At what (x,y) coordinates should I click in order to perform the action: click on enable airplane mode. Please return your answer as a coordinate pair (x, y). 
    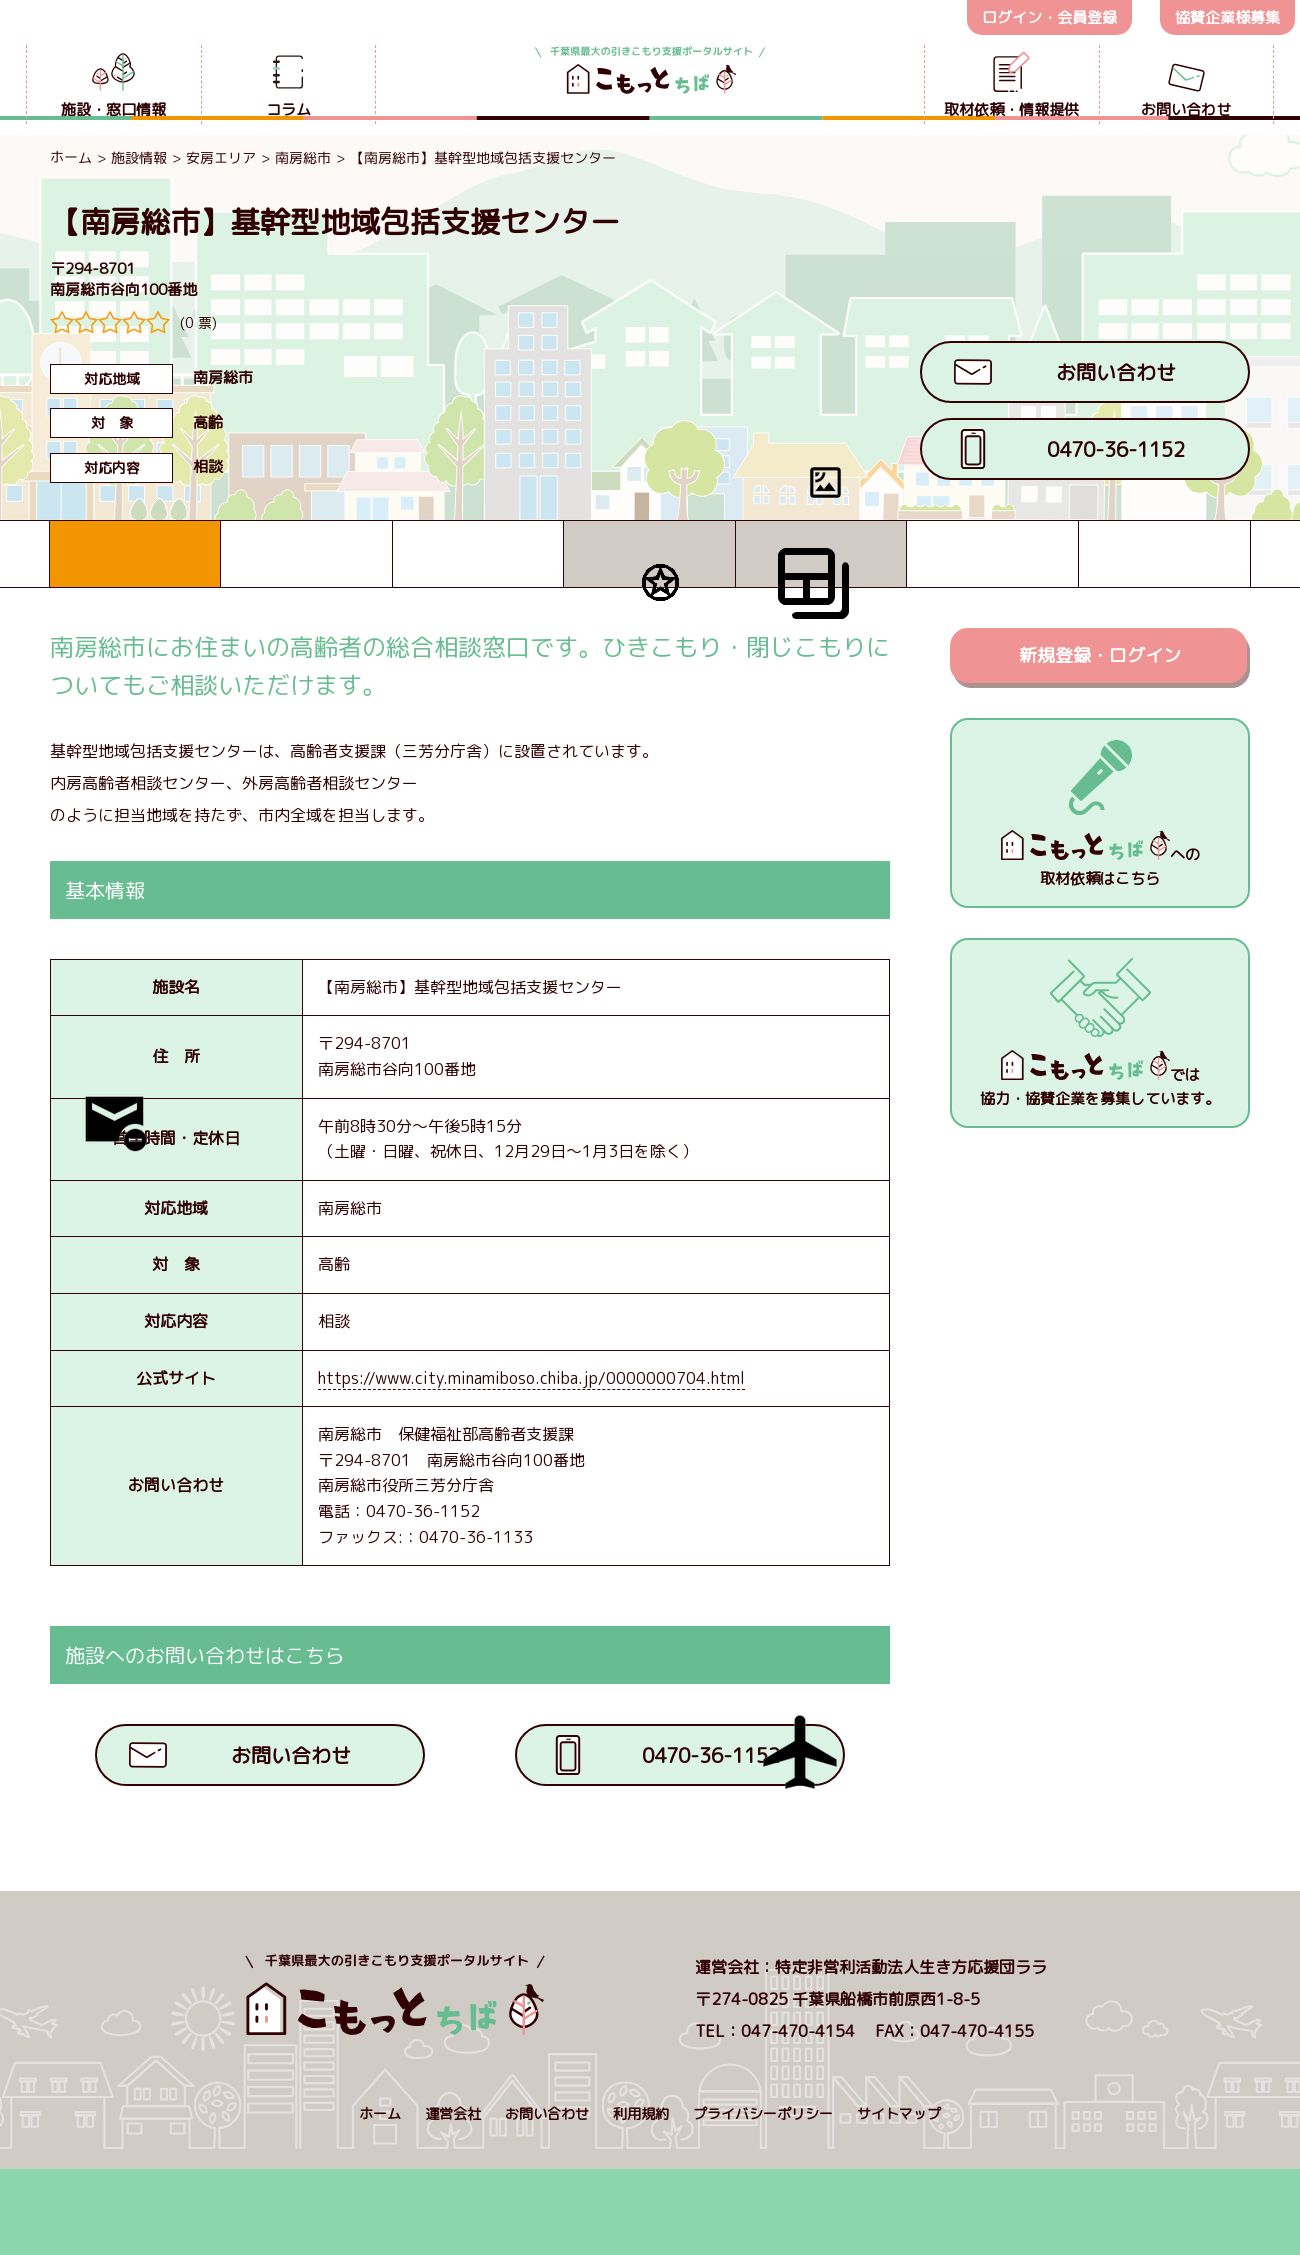
    Looking at the image, I should click on (800, 1752).